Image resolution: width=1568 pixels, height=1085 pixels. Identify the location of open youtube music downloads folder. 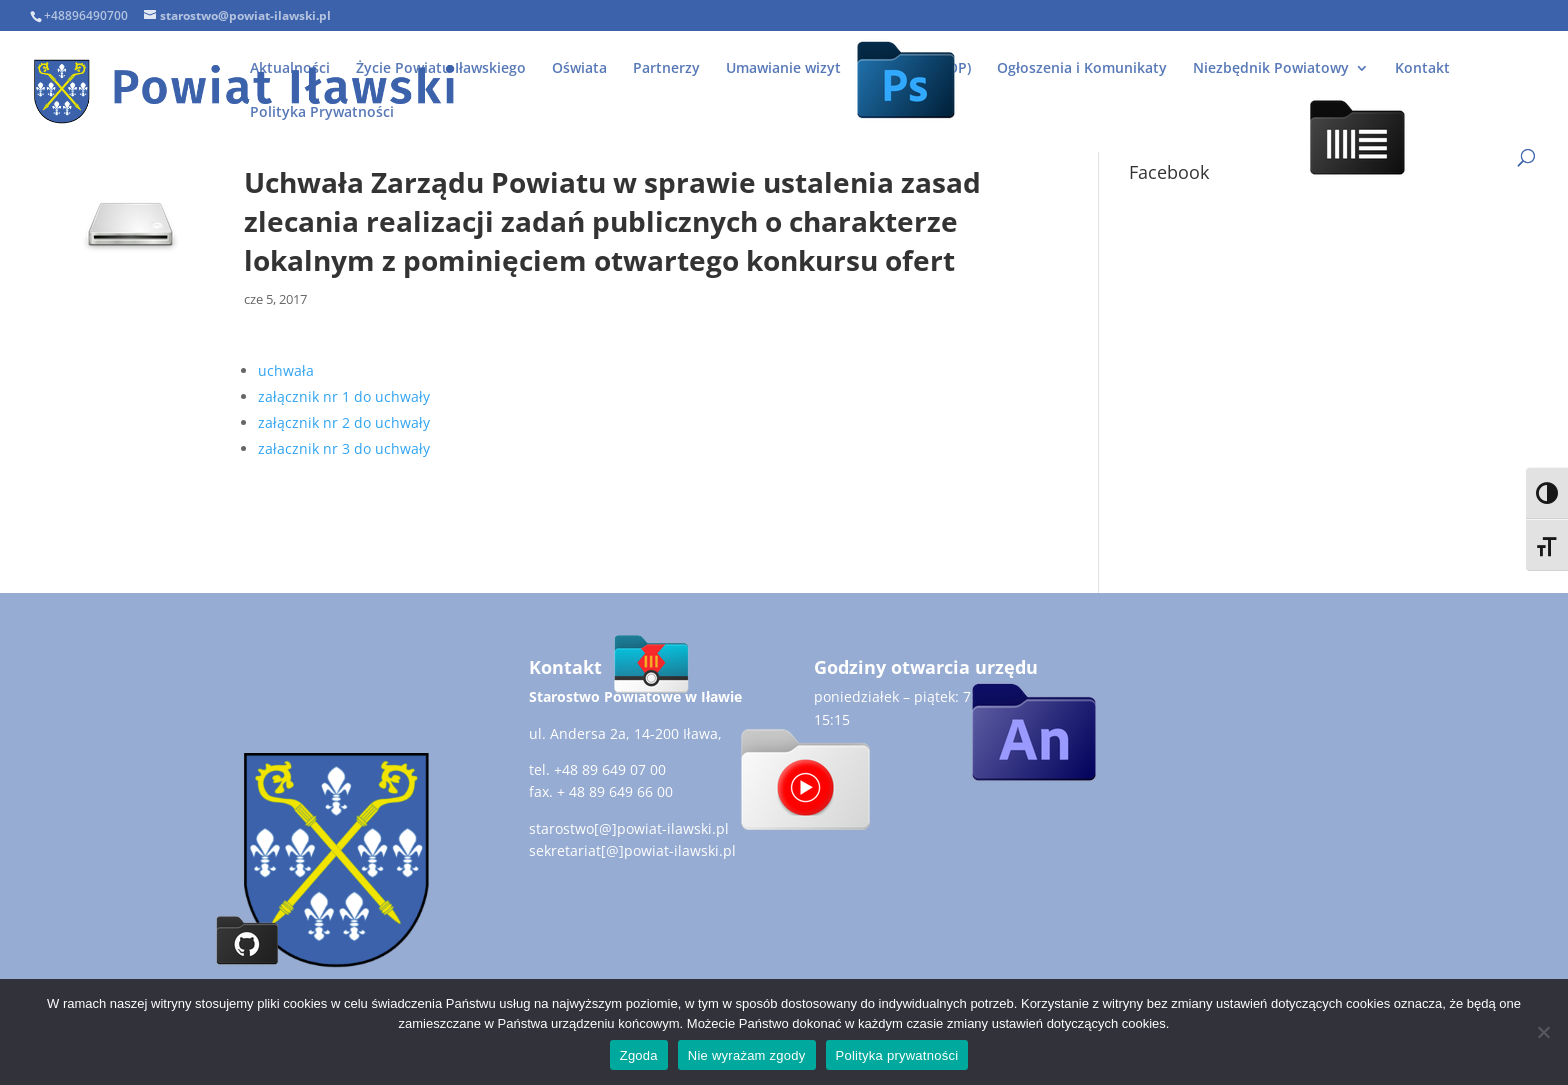
(805, 783).